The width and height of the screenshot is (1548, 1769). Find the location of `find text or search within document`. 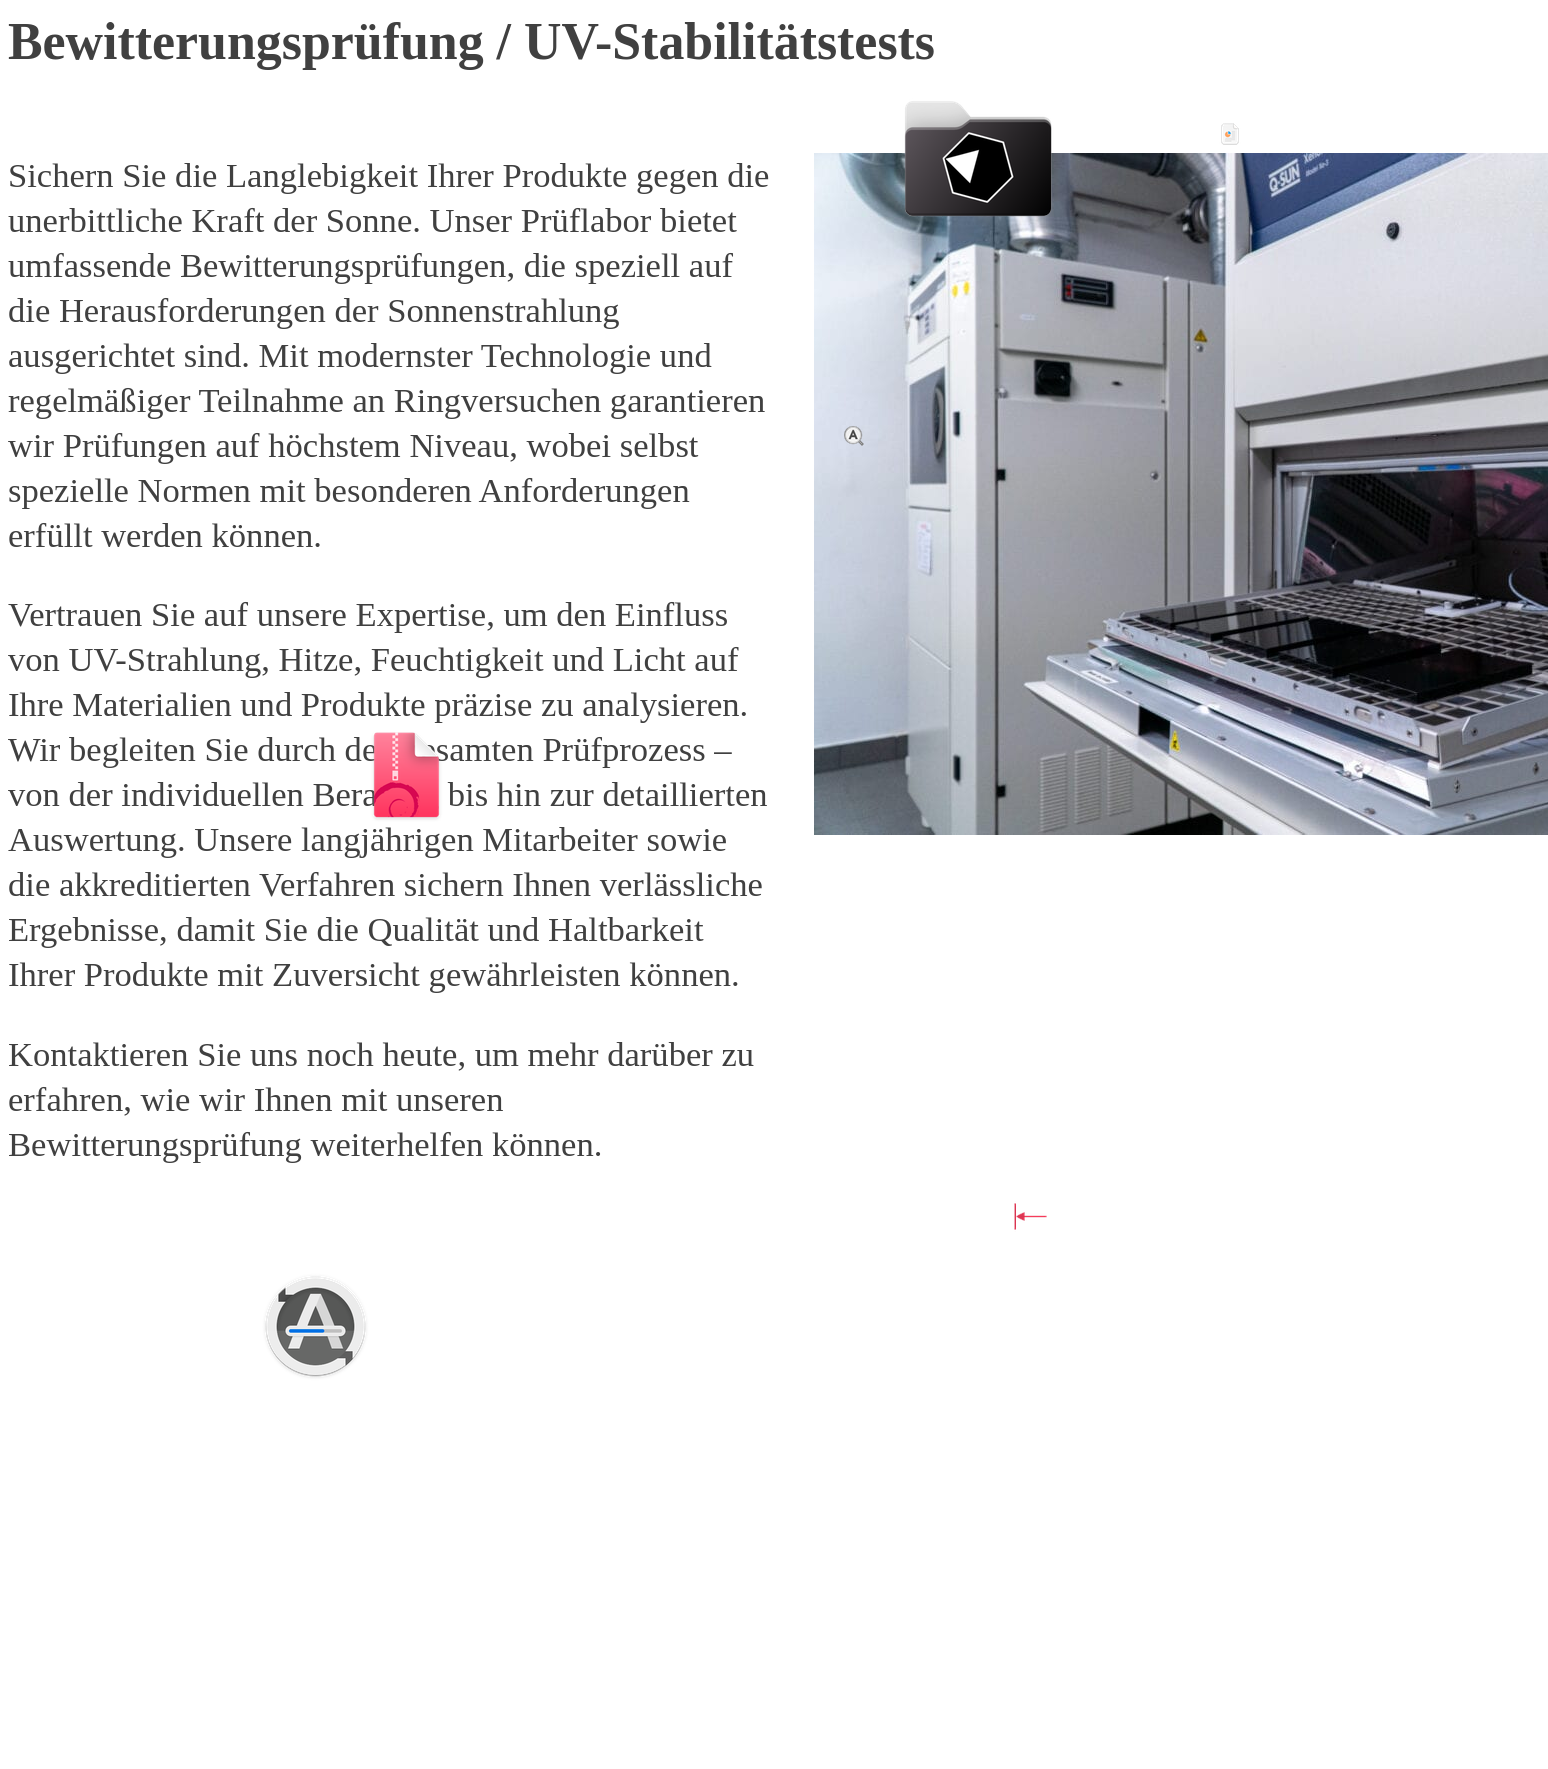

find text or search within document is located at coordinates (854, 436).